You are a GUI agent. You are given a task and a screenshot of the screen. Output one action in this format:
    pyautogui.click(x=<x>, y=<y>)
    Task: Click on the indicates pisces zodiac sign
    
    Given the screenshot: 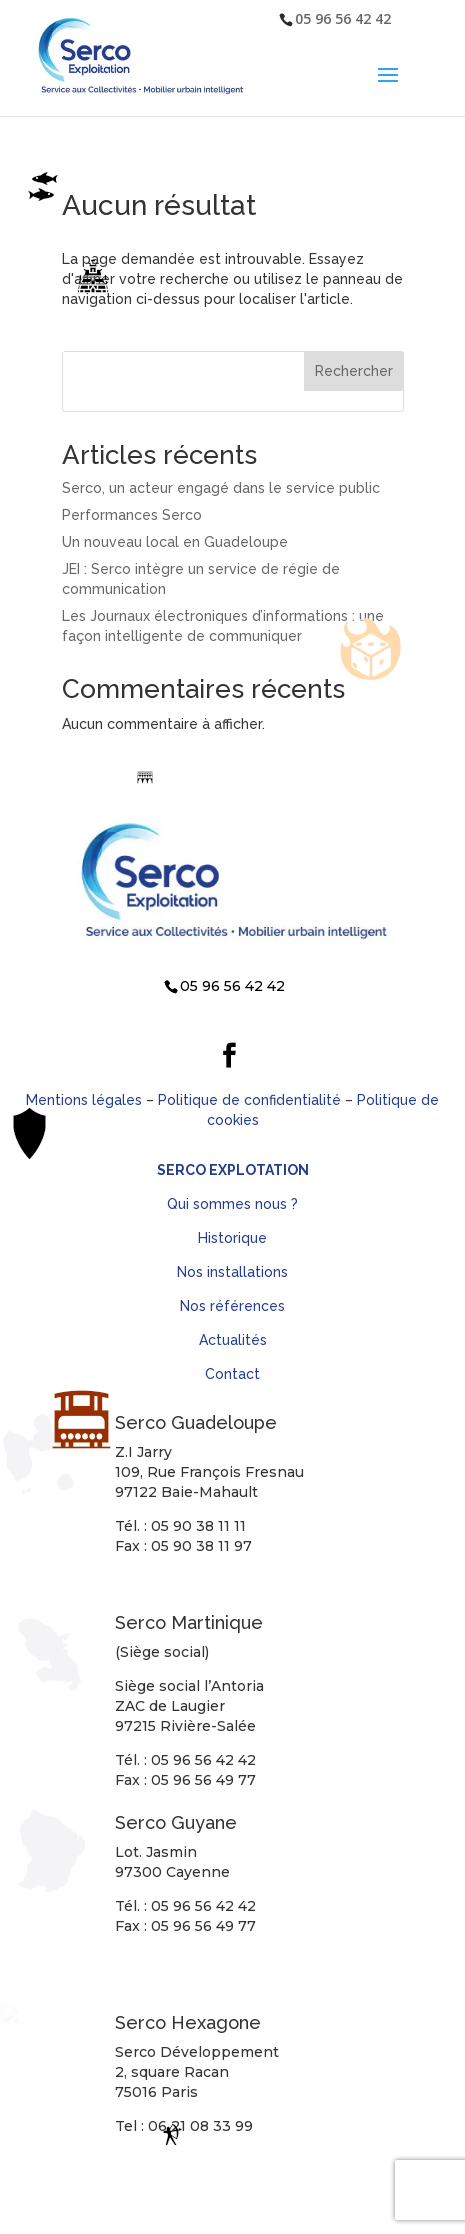 What is the action you would take?
    pyautogui.click(x=43, y=186)
    